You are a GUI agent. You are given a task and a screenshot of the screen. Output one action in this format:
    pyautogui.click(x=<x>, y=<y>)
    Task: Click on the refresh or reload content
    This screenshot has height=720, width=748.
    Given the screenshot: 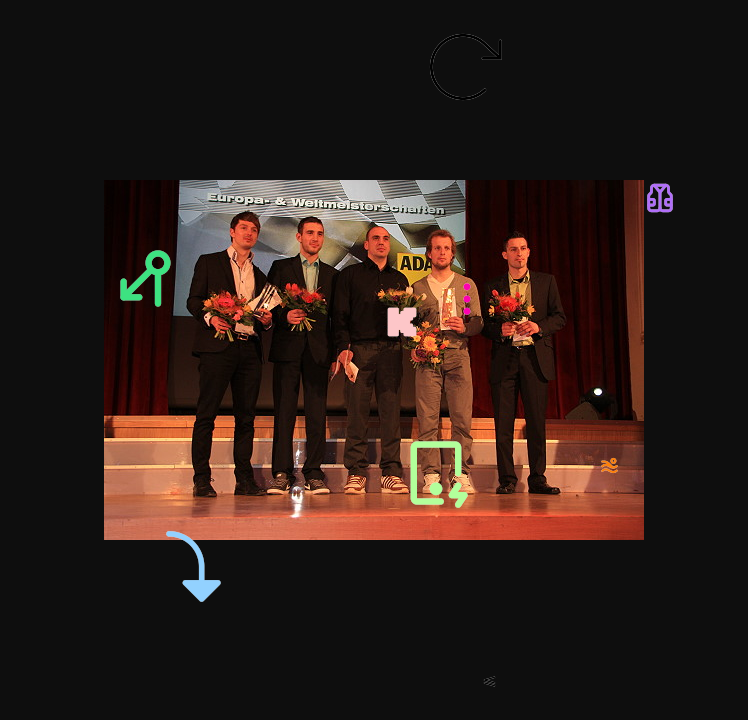 What is the action you would take?
    pyautogui.click(x=463, y=67)
    